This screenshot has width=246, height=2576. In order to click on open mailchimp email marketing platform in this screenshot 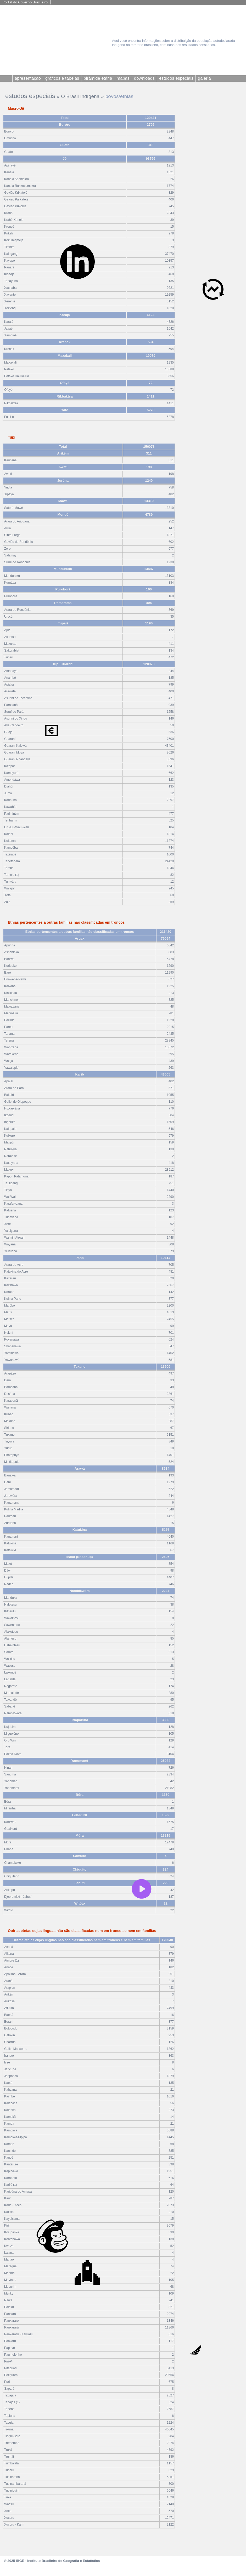, I will do `click(52, 2236)`.